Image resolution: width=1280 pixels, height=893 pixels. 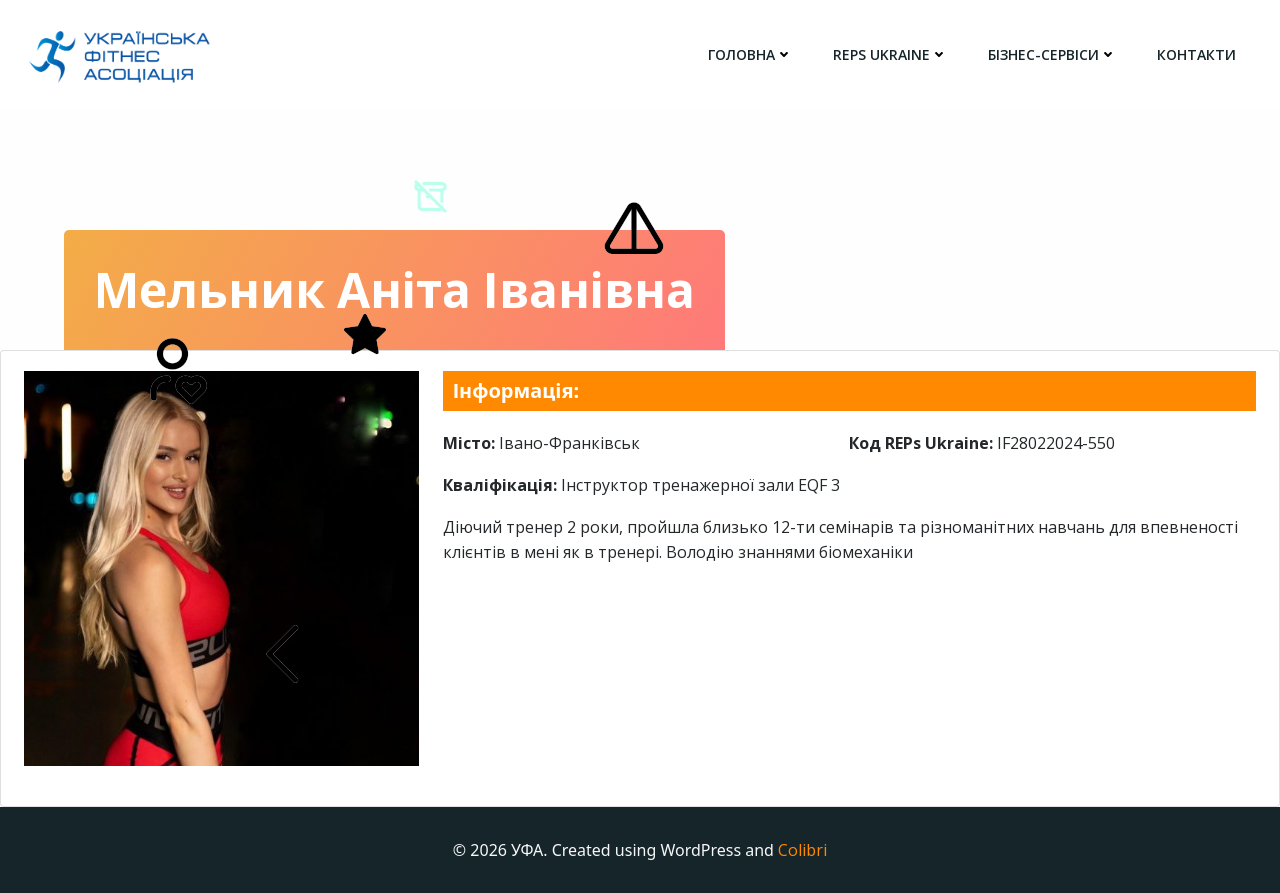 What do you see at coordinates (430, 196) in the screenshot?
I see `disable archive functionality` at bounding box center [430, 196].